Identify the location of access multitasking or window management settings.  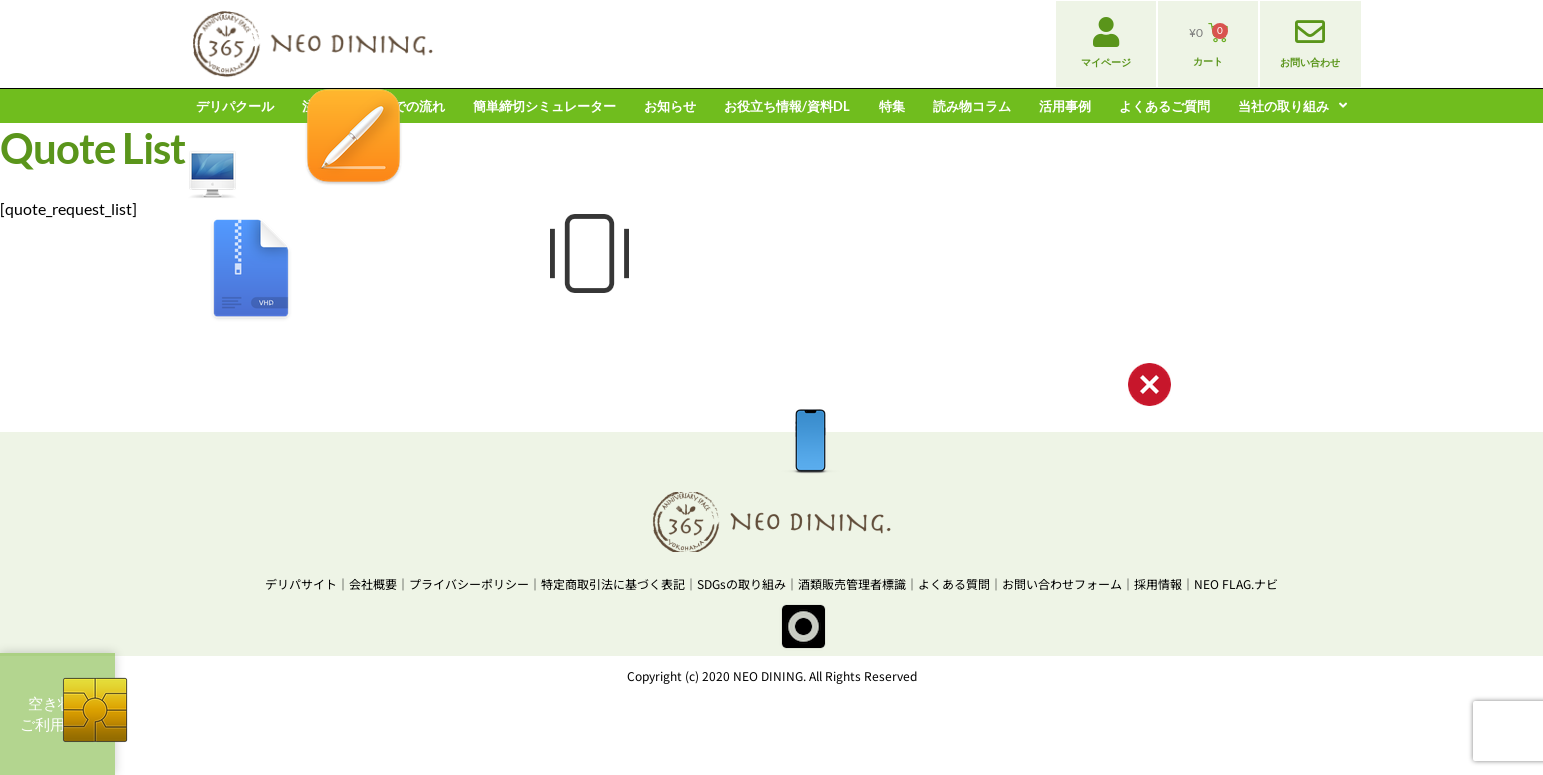
(589, 253).